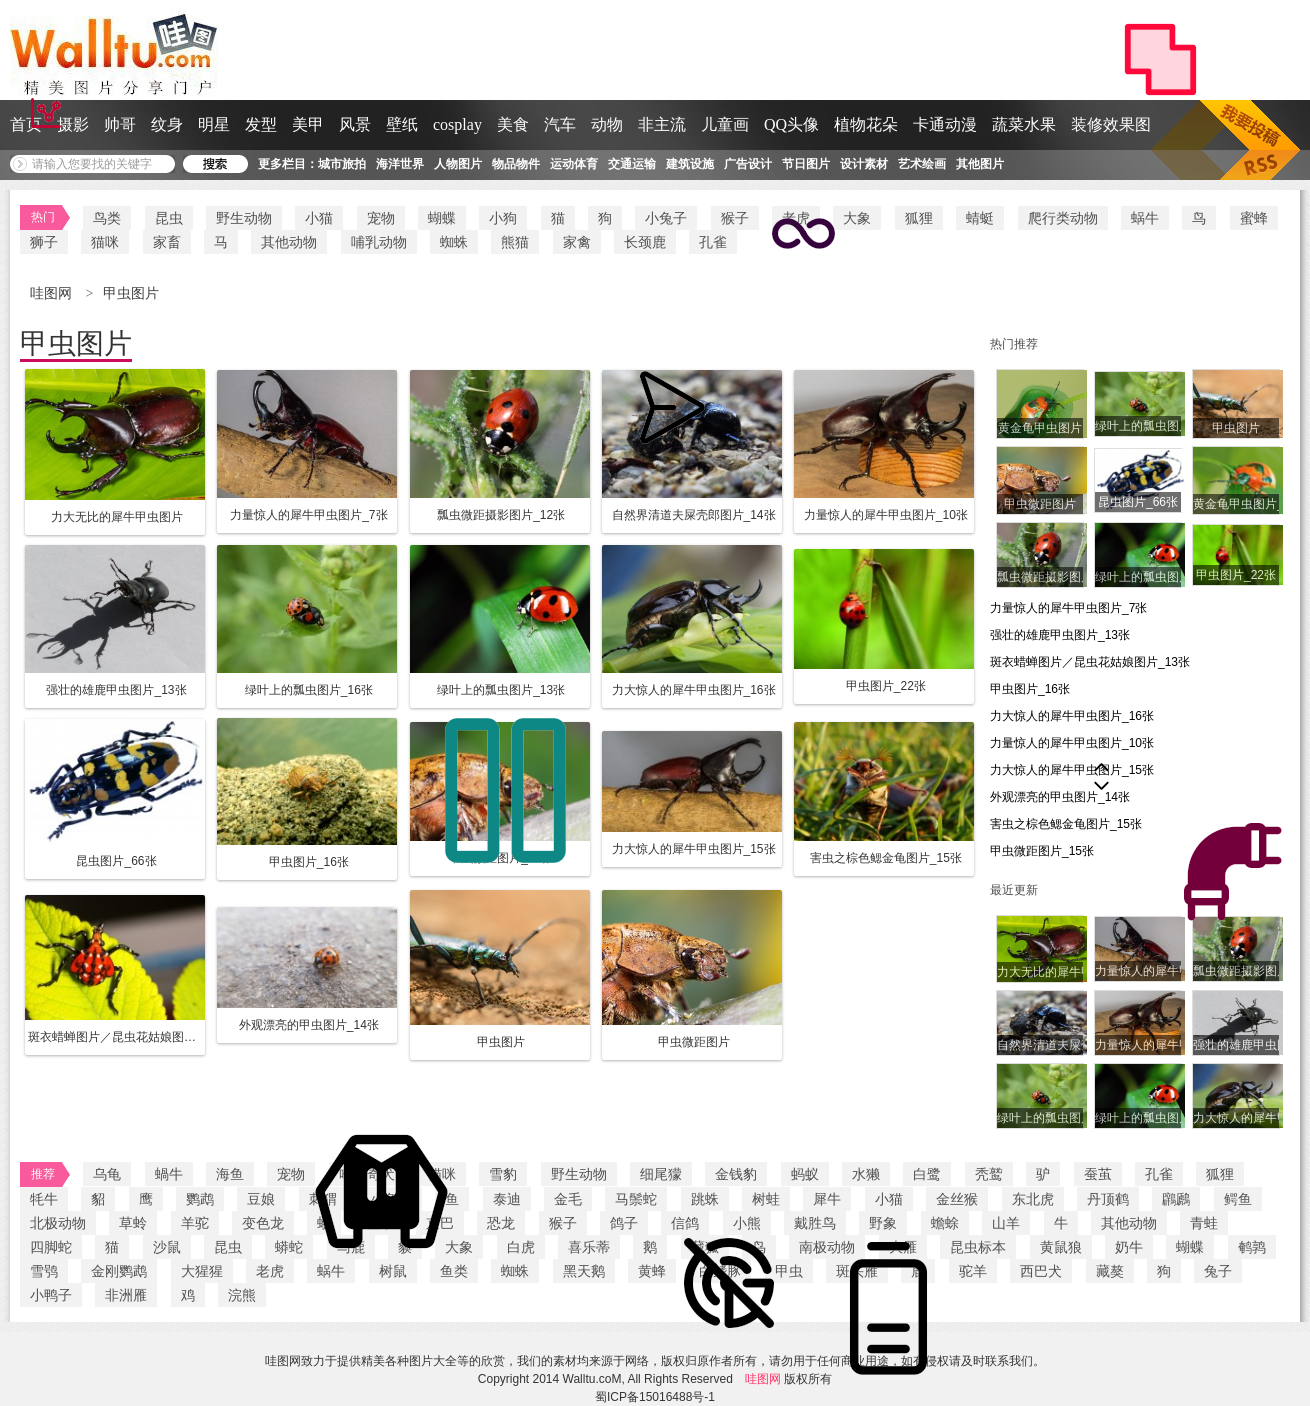 Image resolution: width=1310 pixels, height=1406 pixels. I want to click on enable infinite scroll or looping, so click(803, 233).